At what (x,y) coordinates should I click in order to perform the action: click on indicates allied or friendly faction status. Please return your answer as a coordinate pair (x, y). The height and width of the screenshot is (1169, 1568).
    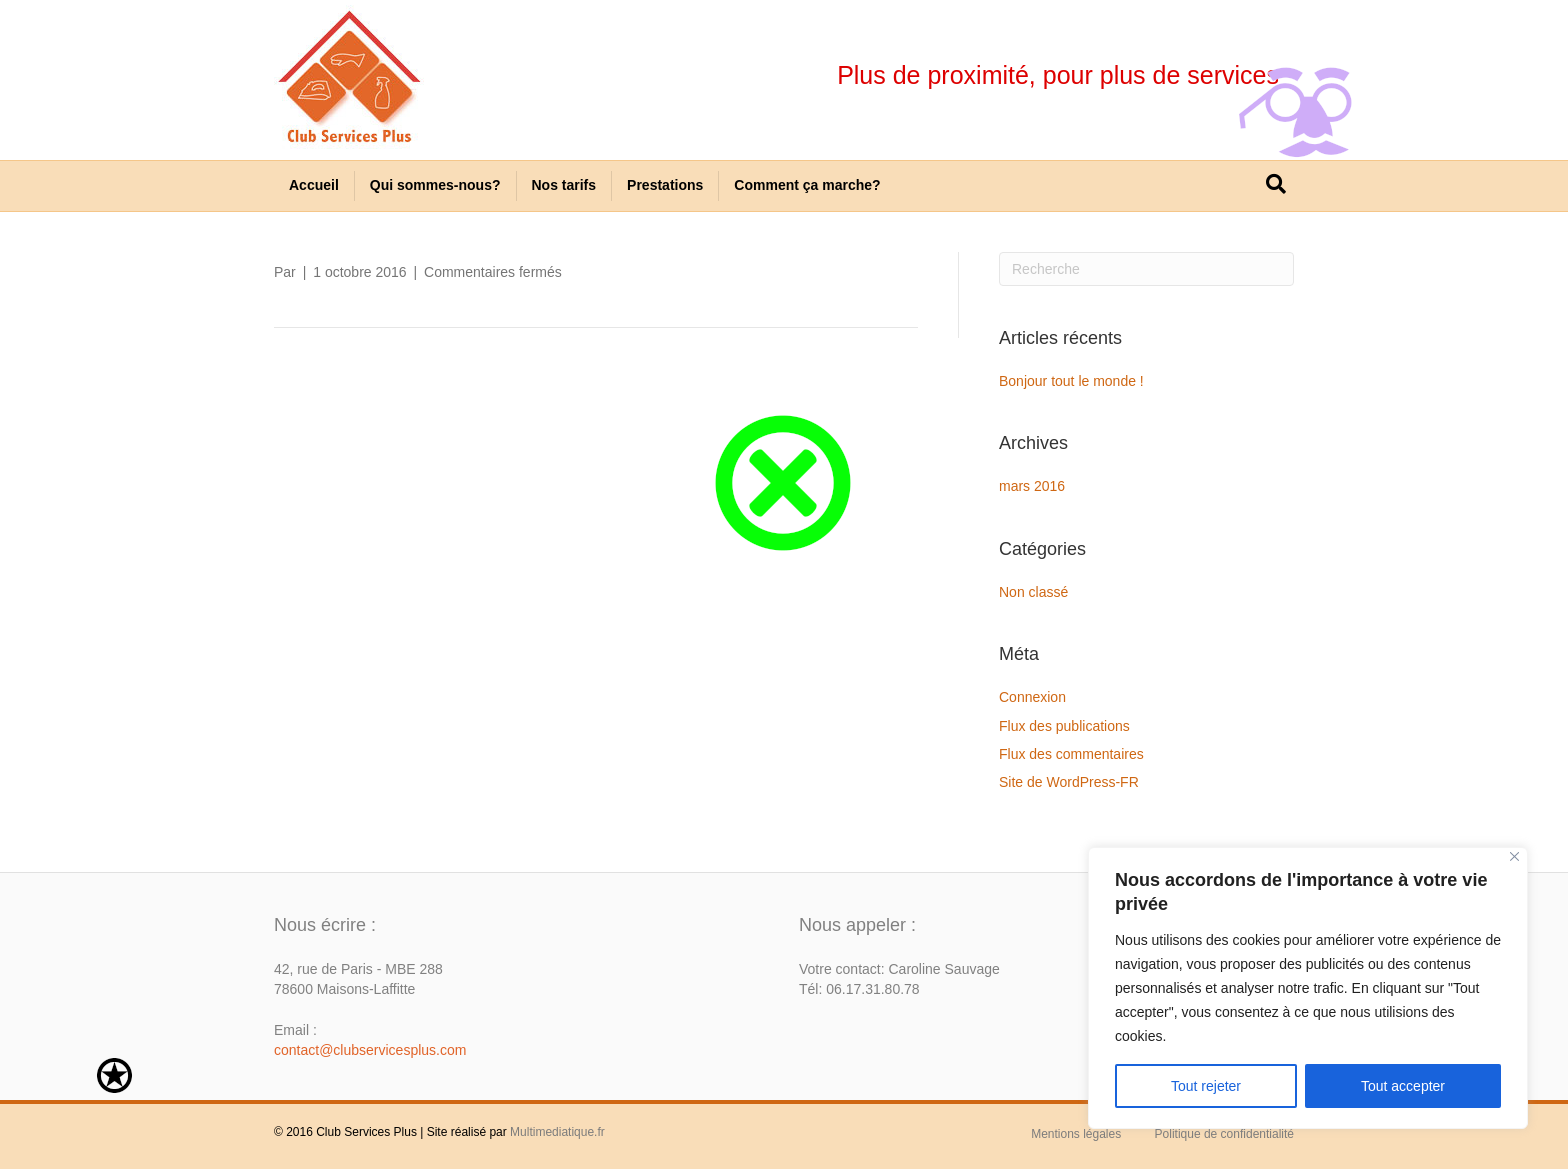
    Looking at the image, I should click on (114, 1075).